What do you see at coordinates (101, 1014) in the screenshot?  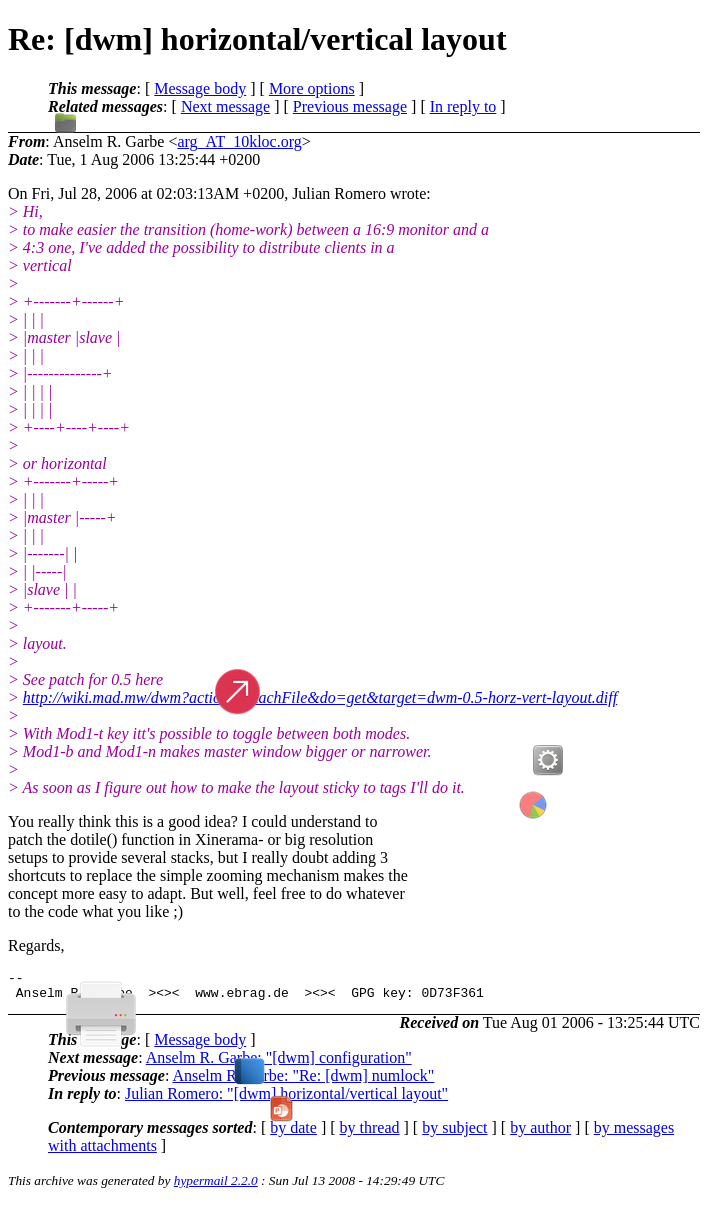 I see `print the current document` at bounding box center [101, 1014].